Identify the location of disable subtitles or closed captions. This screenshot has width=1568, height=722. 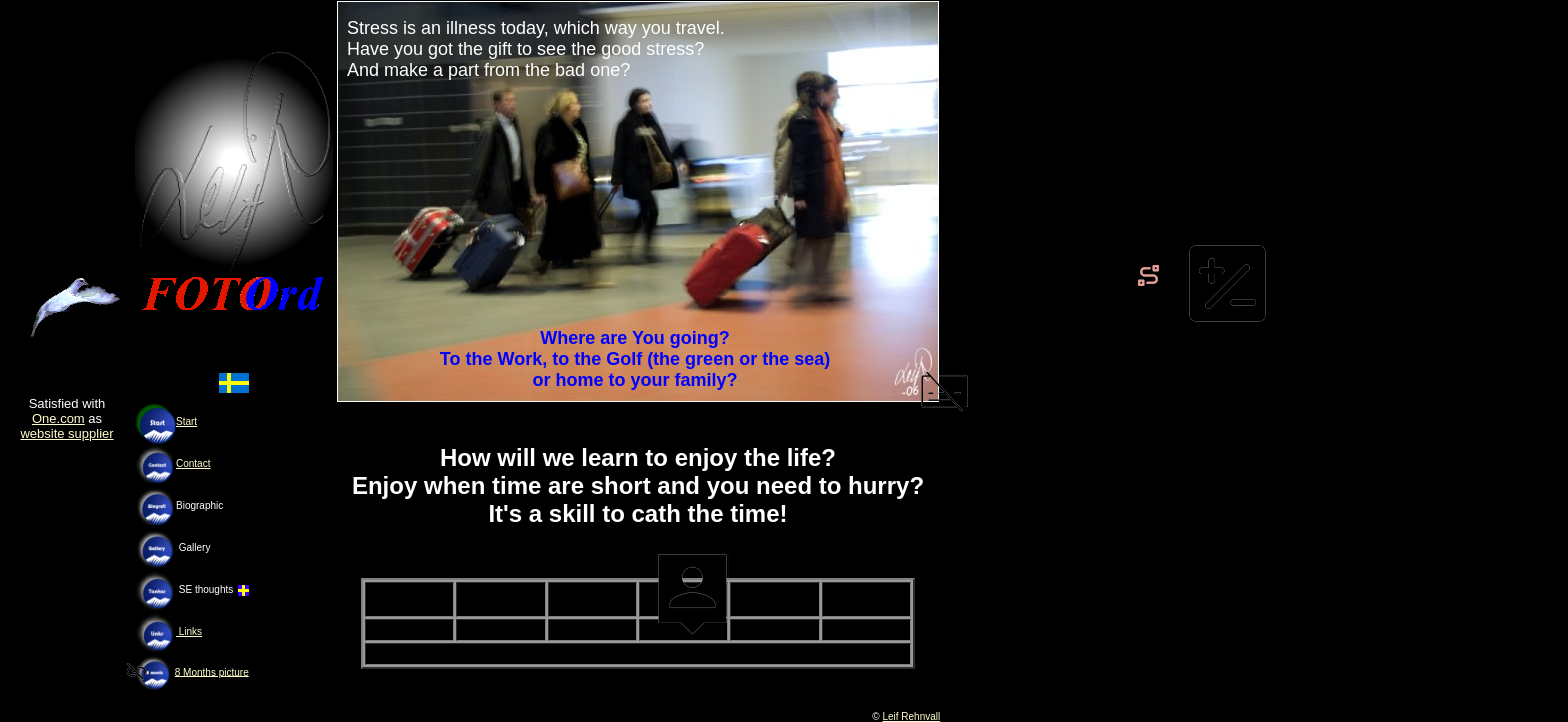
(944, 391).